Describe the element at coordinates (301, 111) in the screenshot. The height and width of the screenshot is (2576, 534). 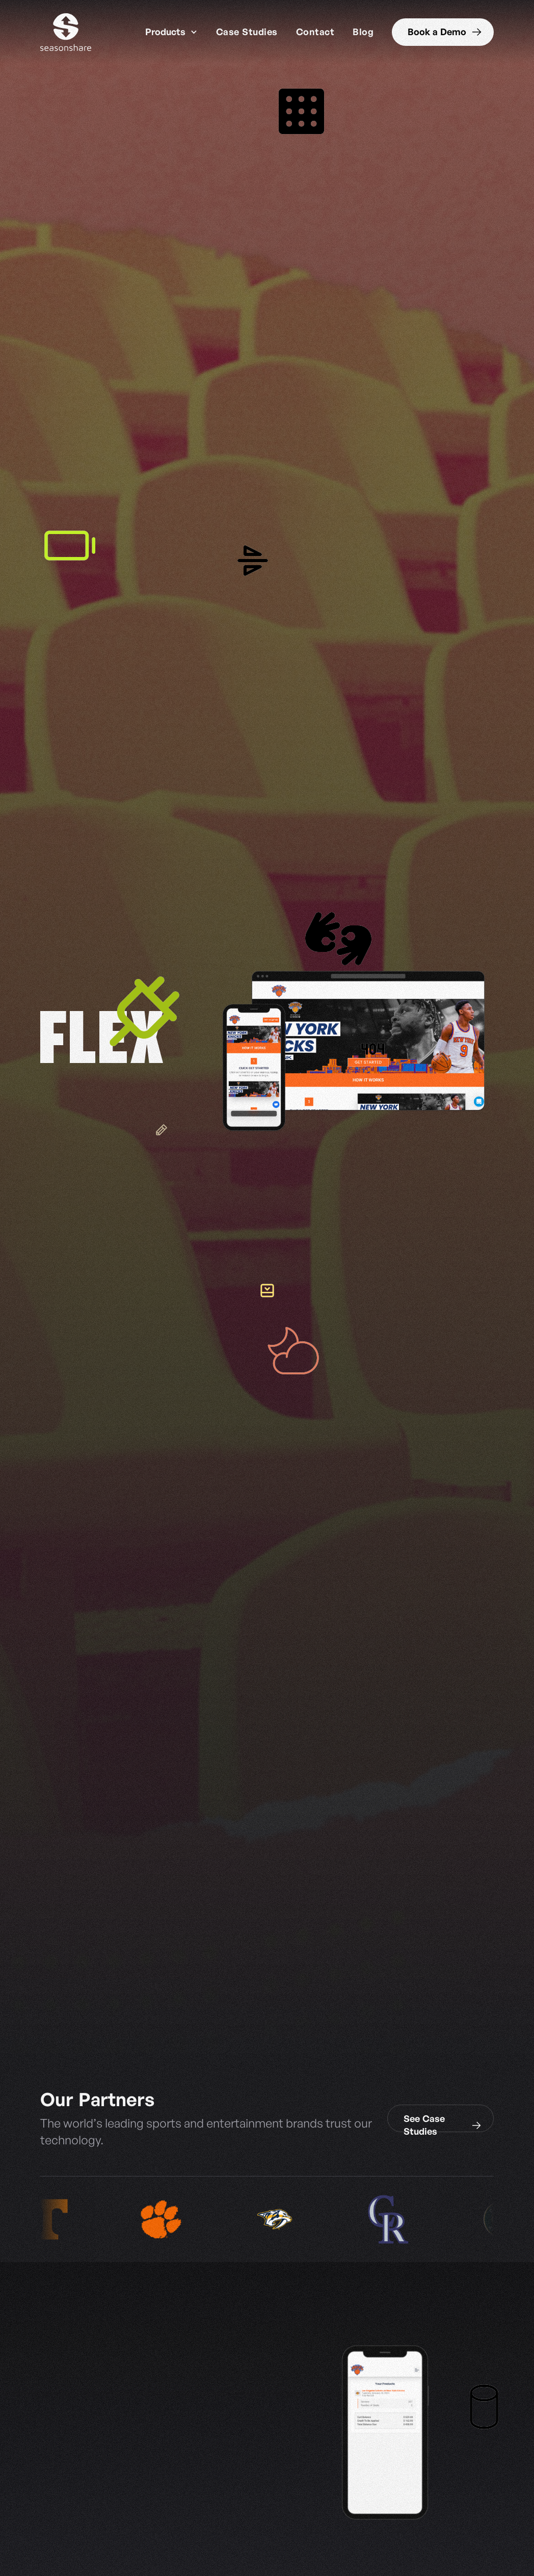
I see `open app drawer or launcher` at that location.